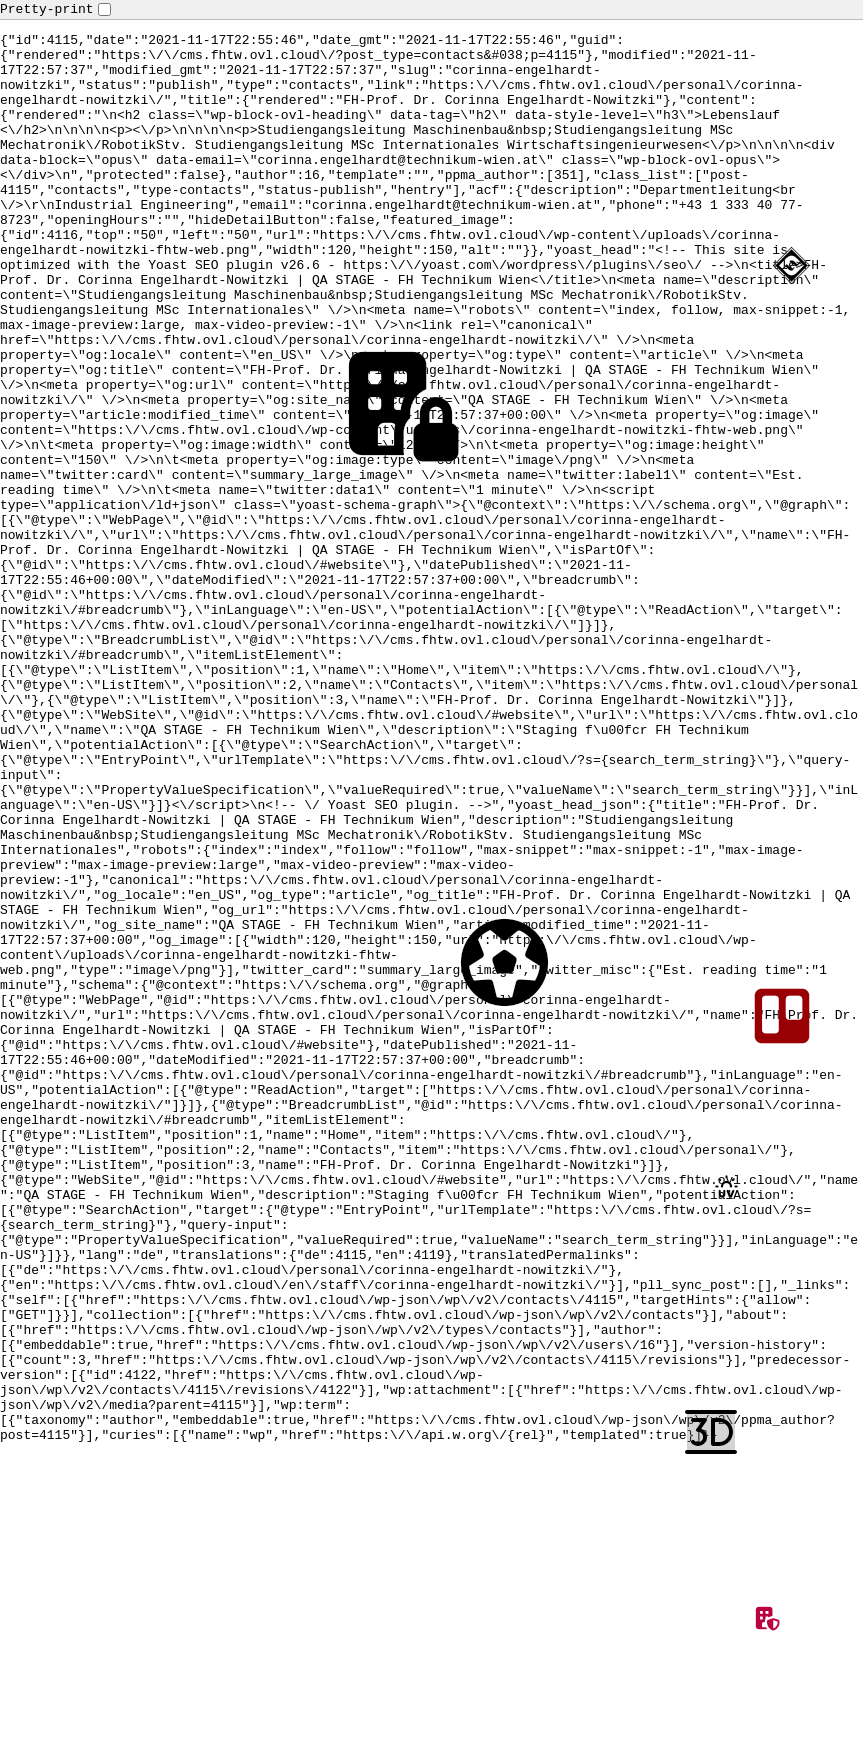 The image size is (863, 1738). What do you see at coordinates (400, 403) in the screenshot?
I see `secure building access control` at bounding box center [400, 403].